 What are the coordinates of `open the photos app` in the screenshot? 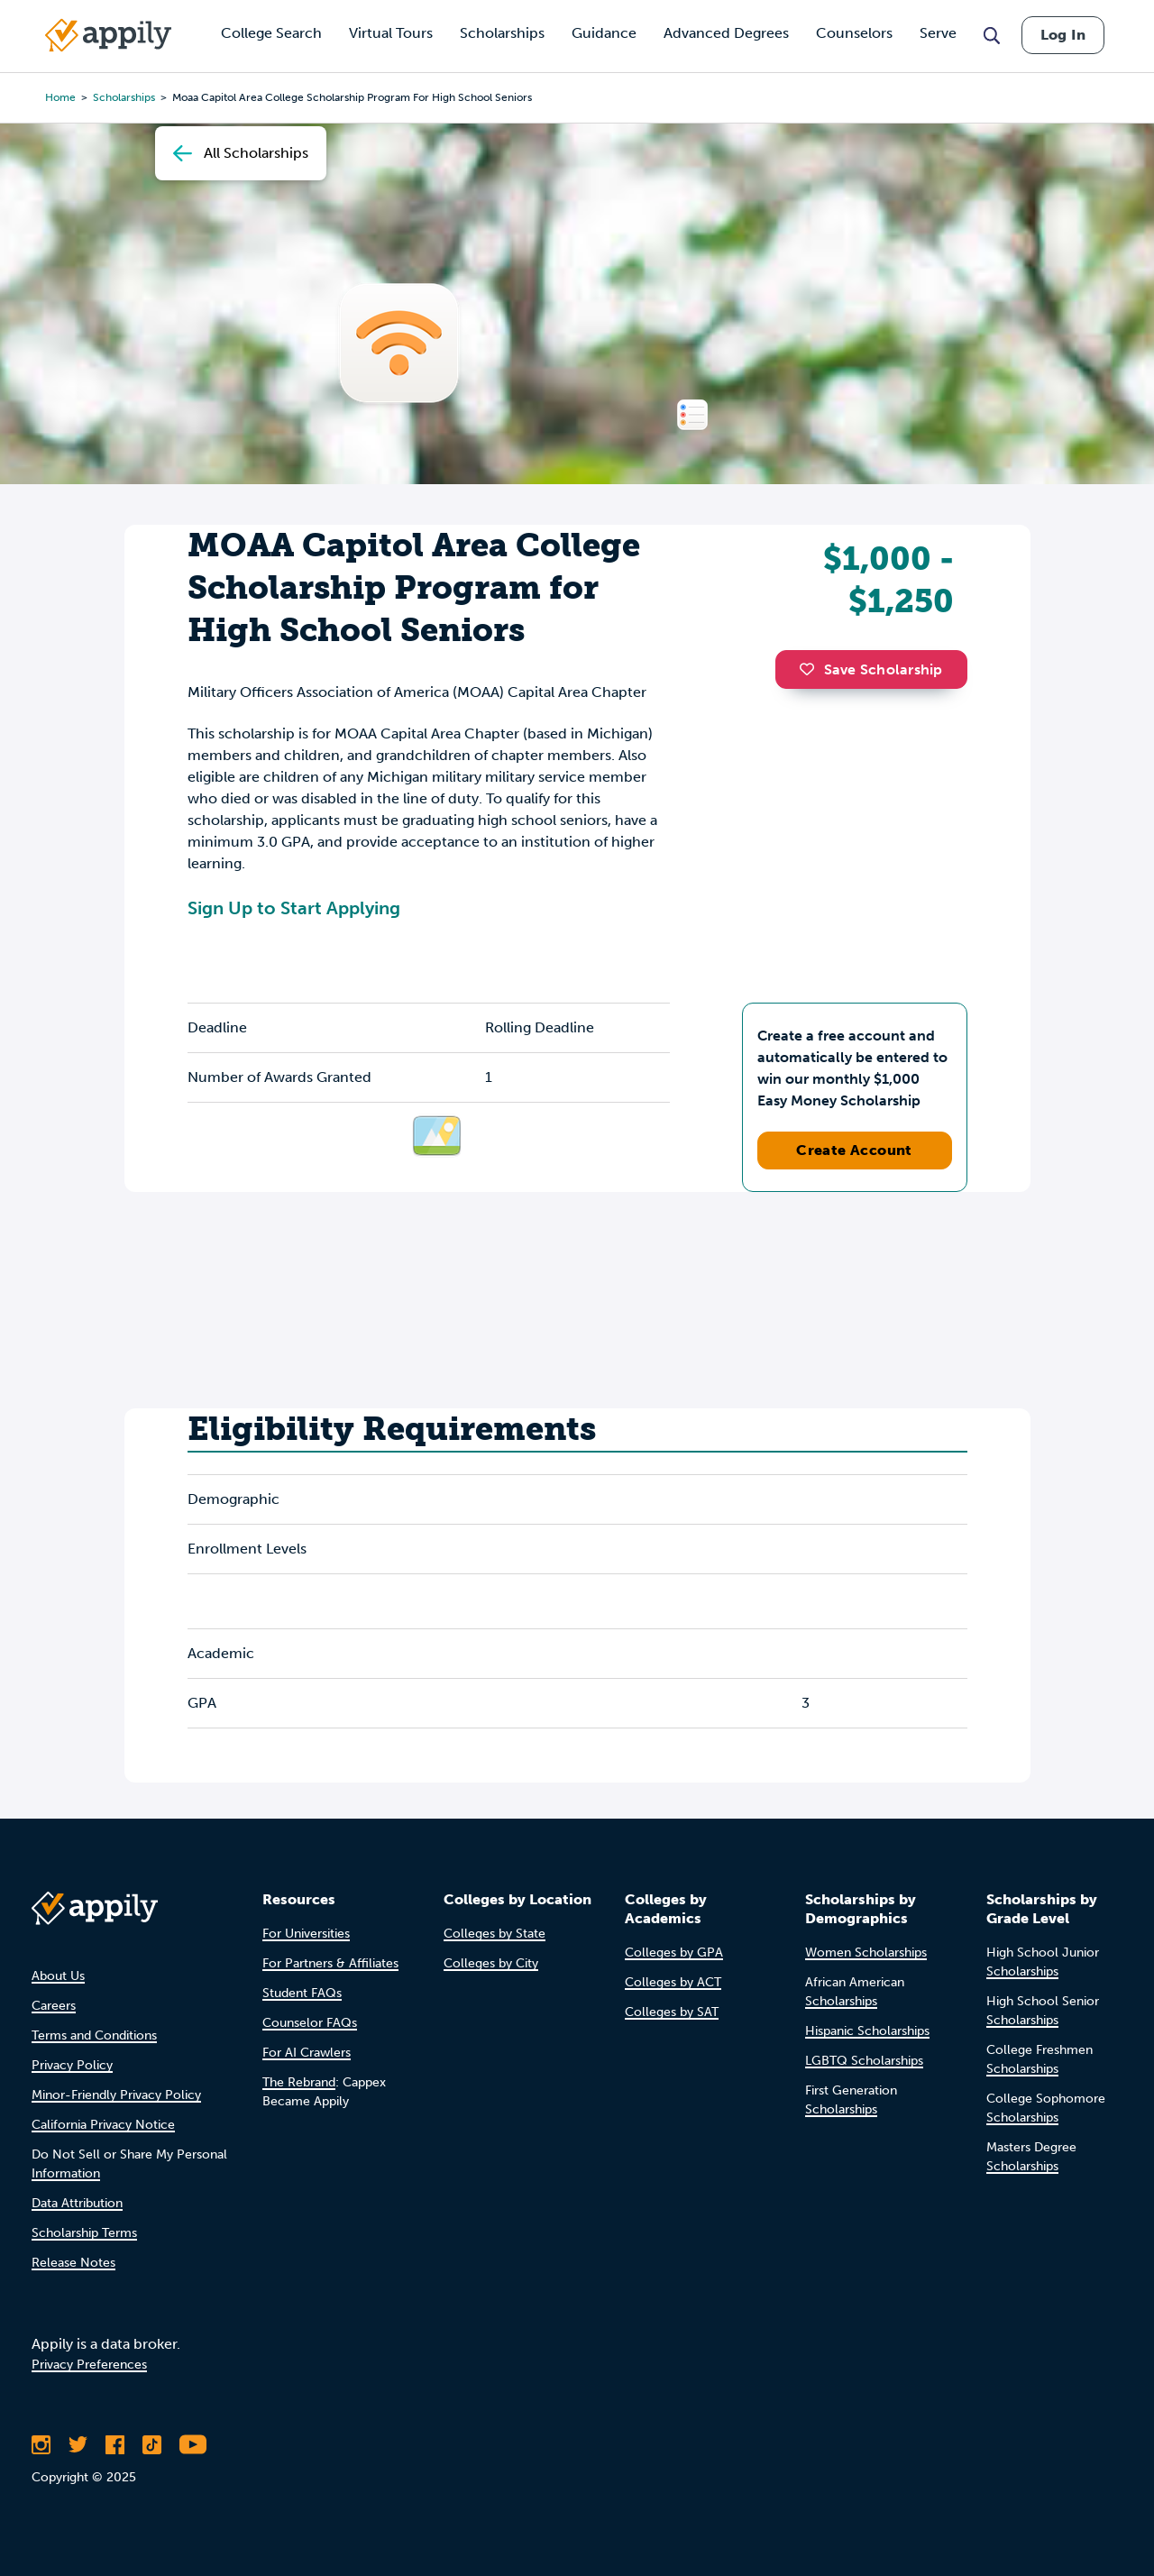 It's located at (436, 1135).